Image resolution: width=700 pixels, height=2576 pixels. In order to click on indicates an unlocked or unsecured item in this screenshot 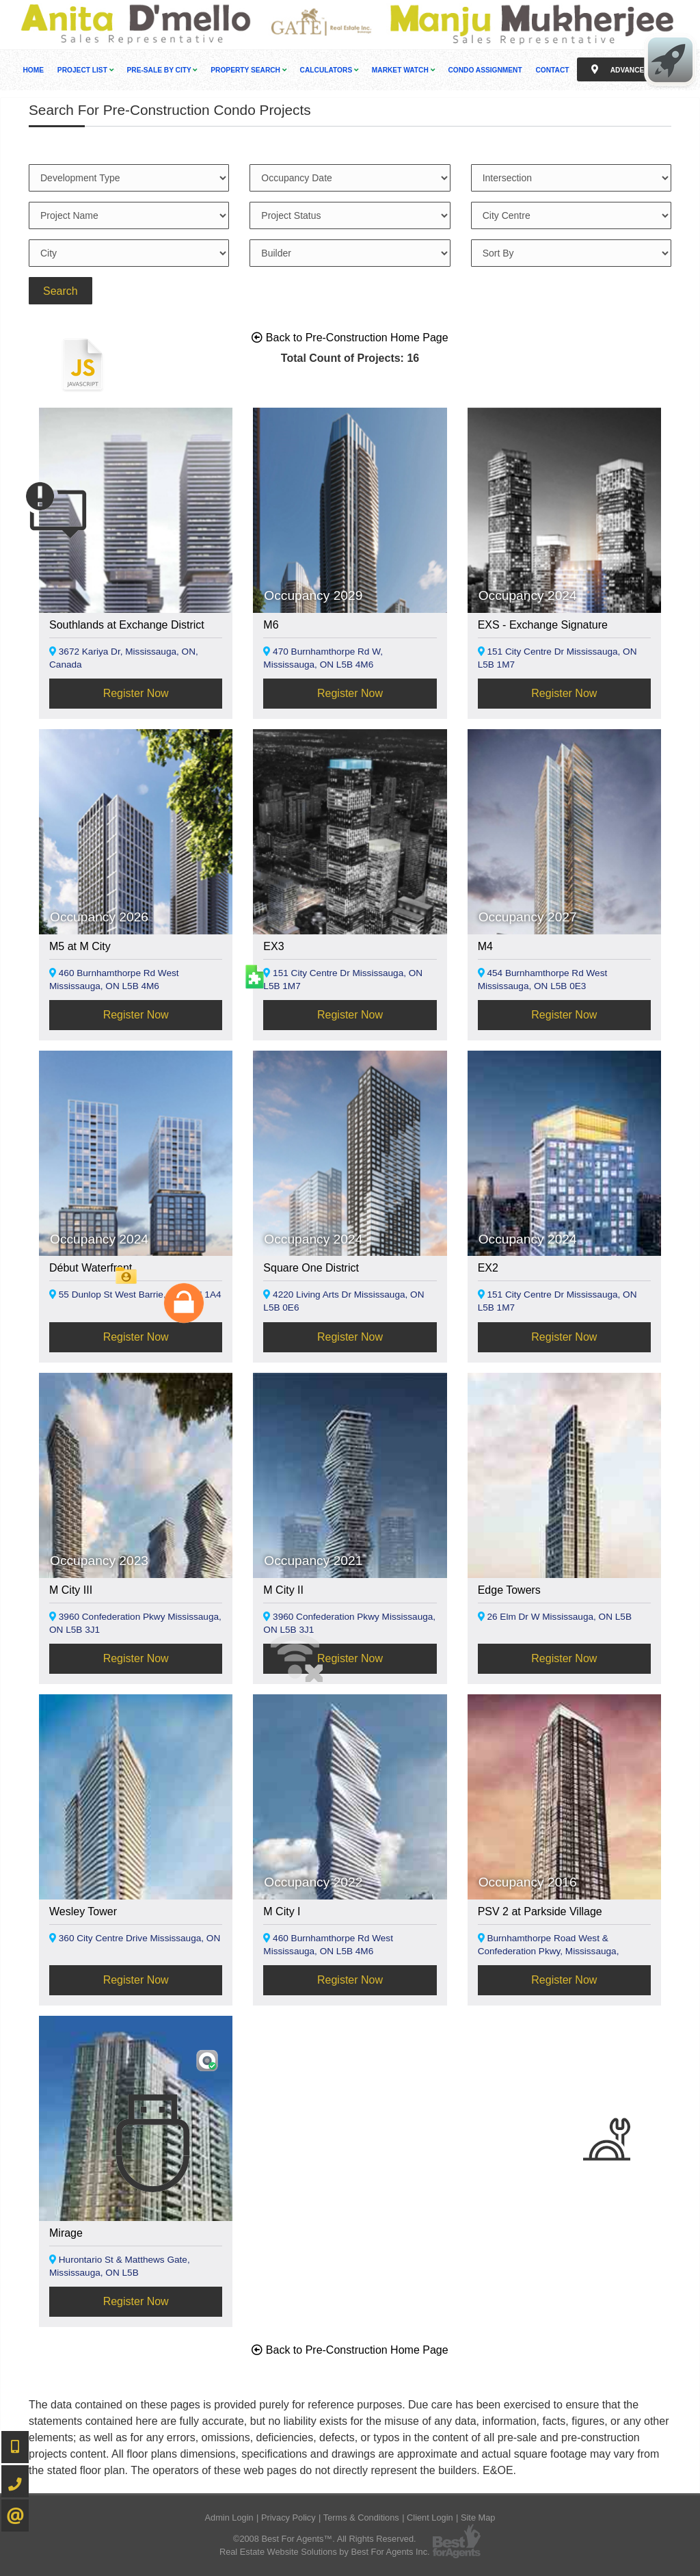, I will do `click(184, 1303)`.